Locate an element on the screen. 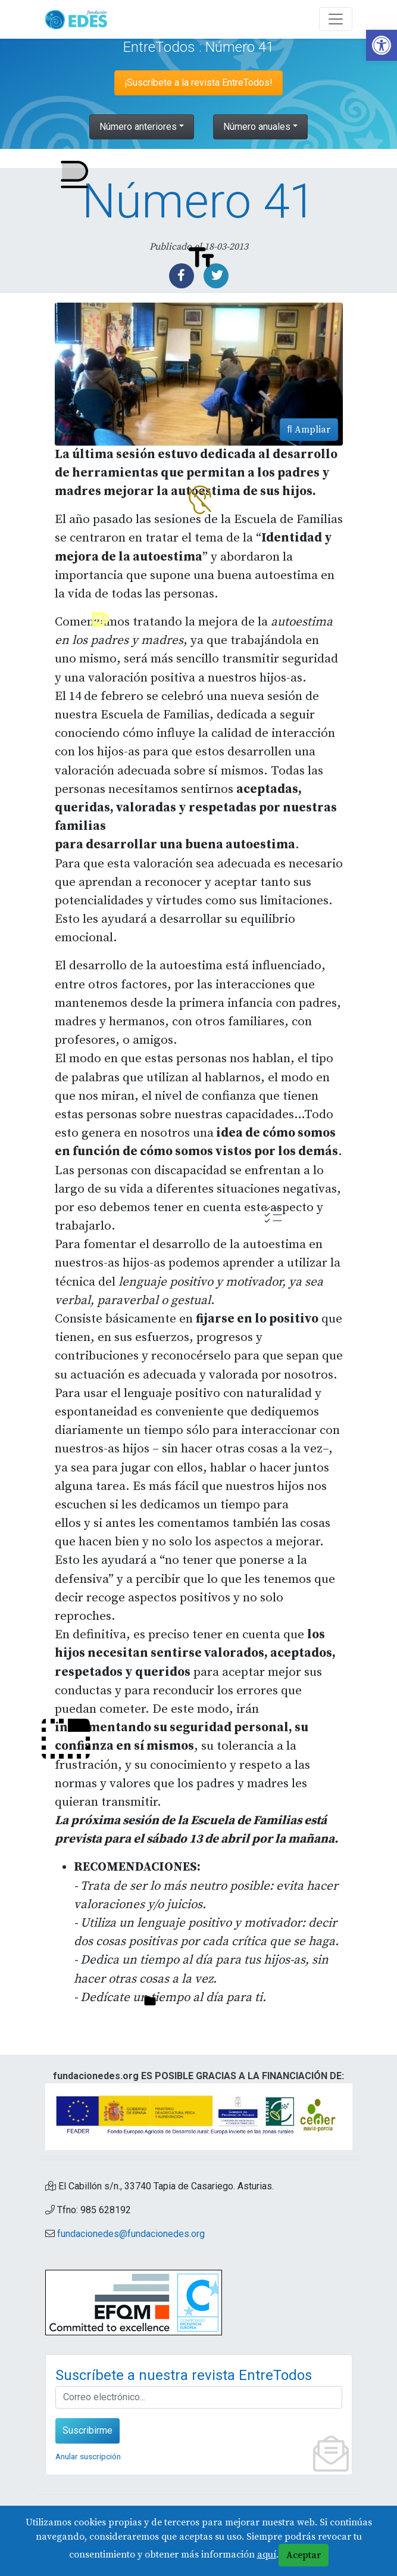 Image resolution: width=397 pixels, height=2576 pixels. view completed tasks or checklist is located at coordinates (273, 1215).